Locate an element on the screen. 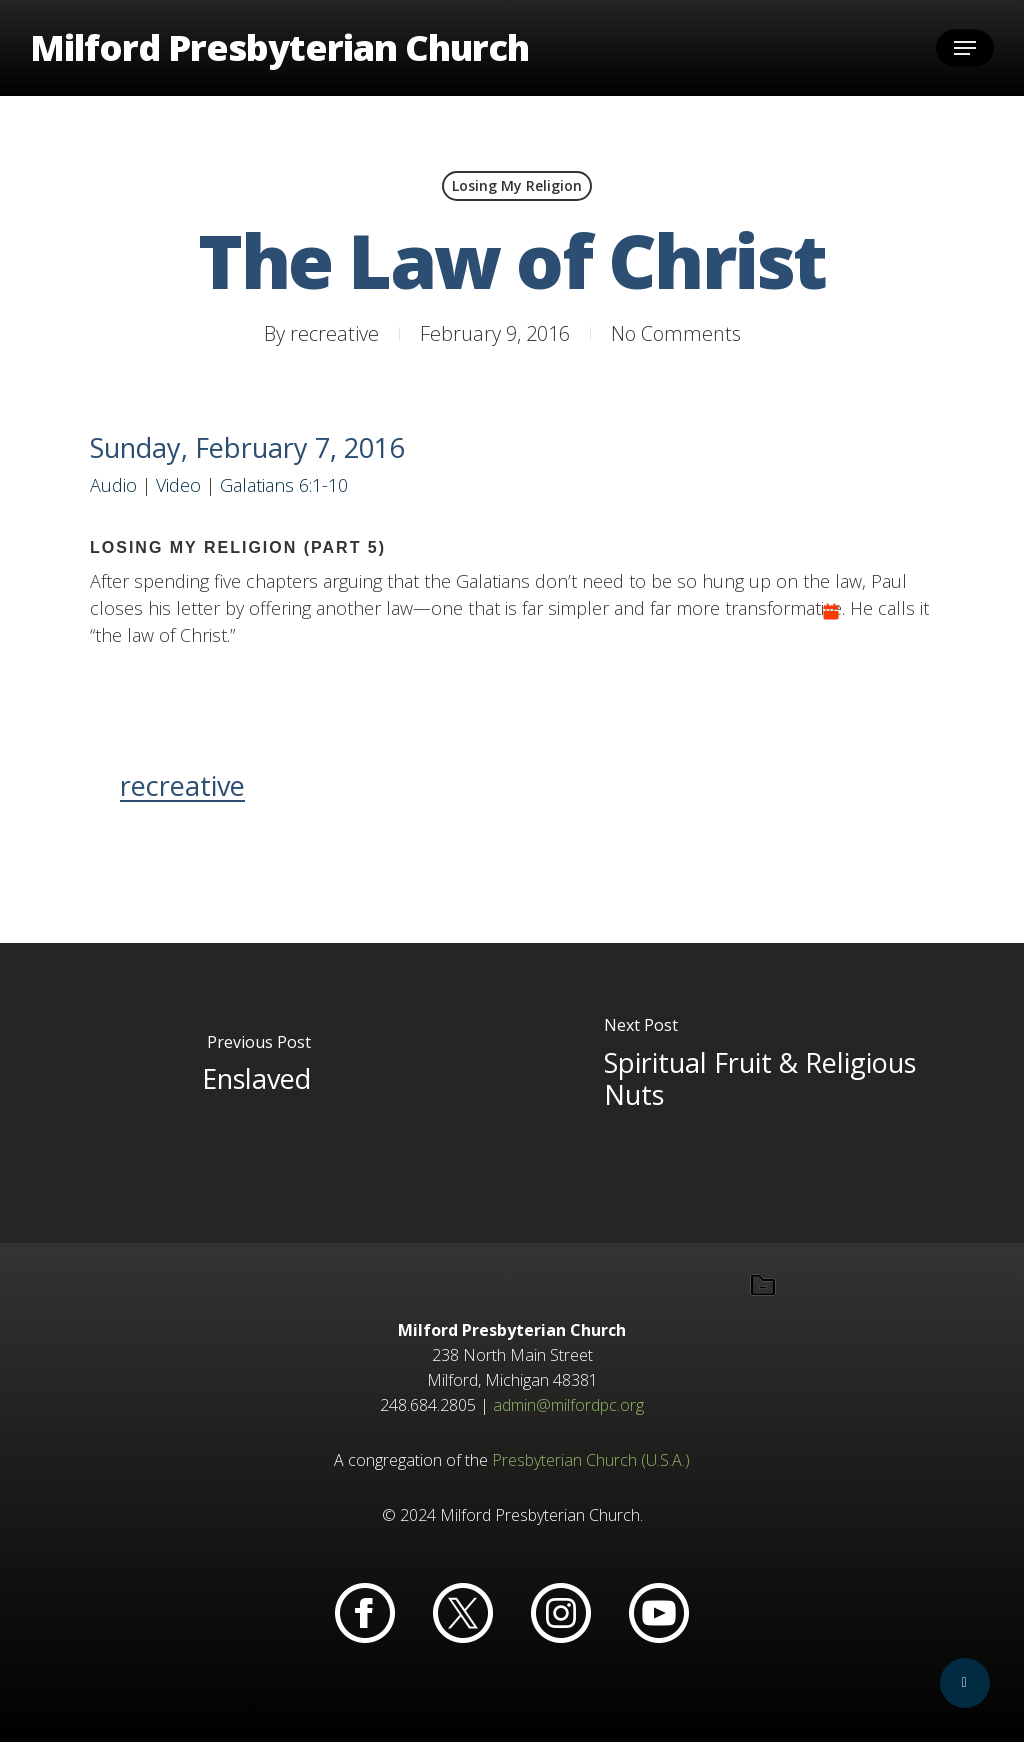 This screenshot has width=1024, height=1742. remove a folder is located at coordinates (763, 1285).